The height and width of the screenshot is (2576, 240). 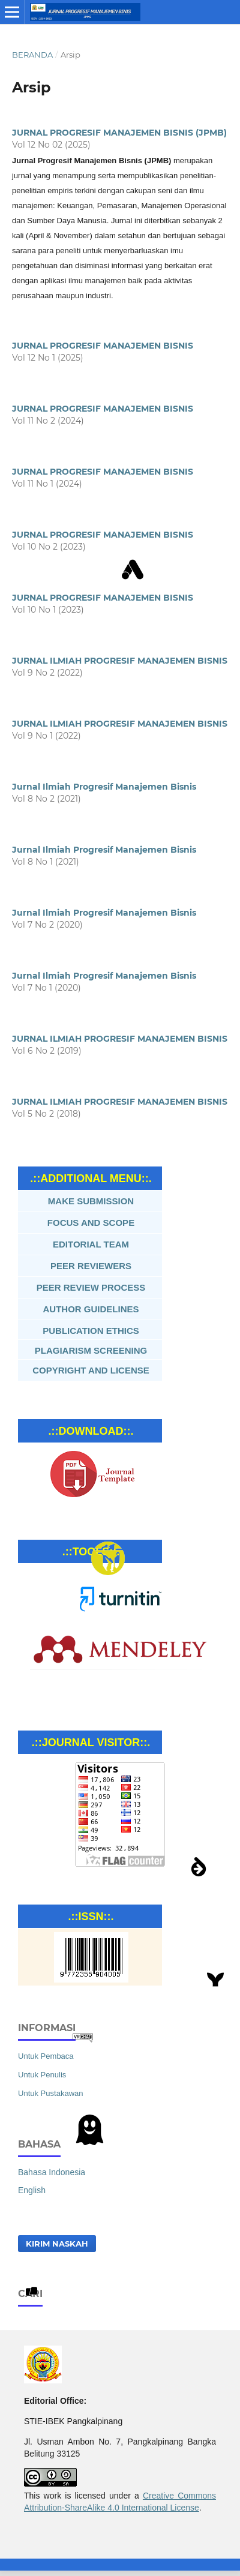 What do you see at coordinates (199, 1867) in the screenshot?
I see `doctrine PHP database library logo` at bounding box center [199, 1867].